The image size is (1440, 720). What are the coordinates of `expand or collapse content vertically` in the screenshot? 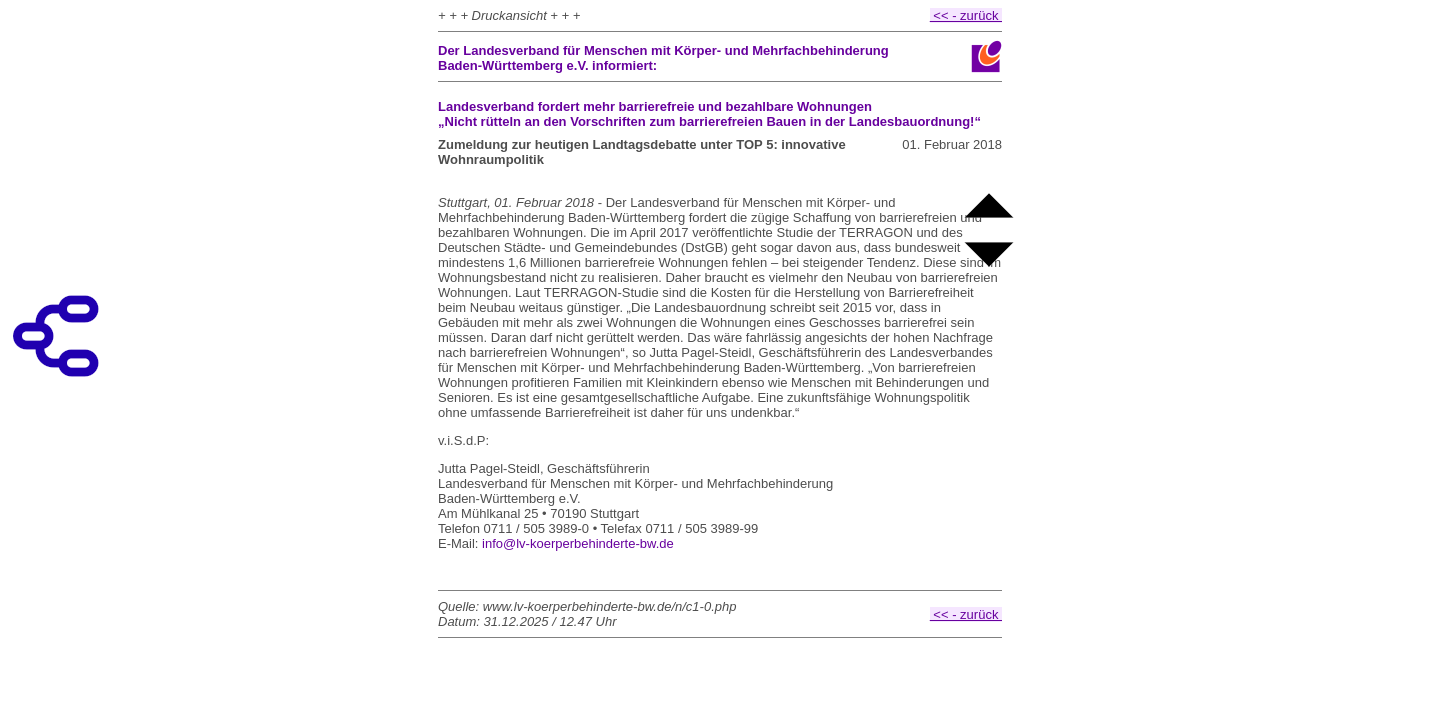 It's located at (989, 230).